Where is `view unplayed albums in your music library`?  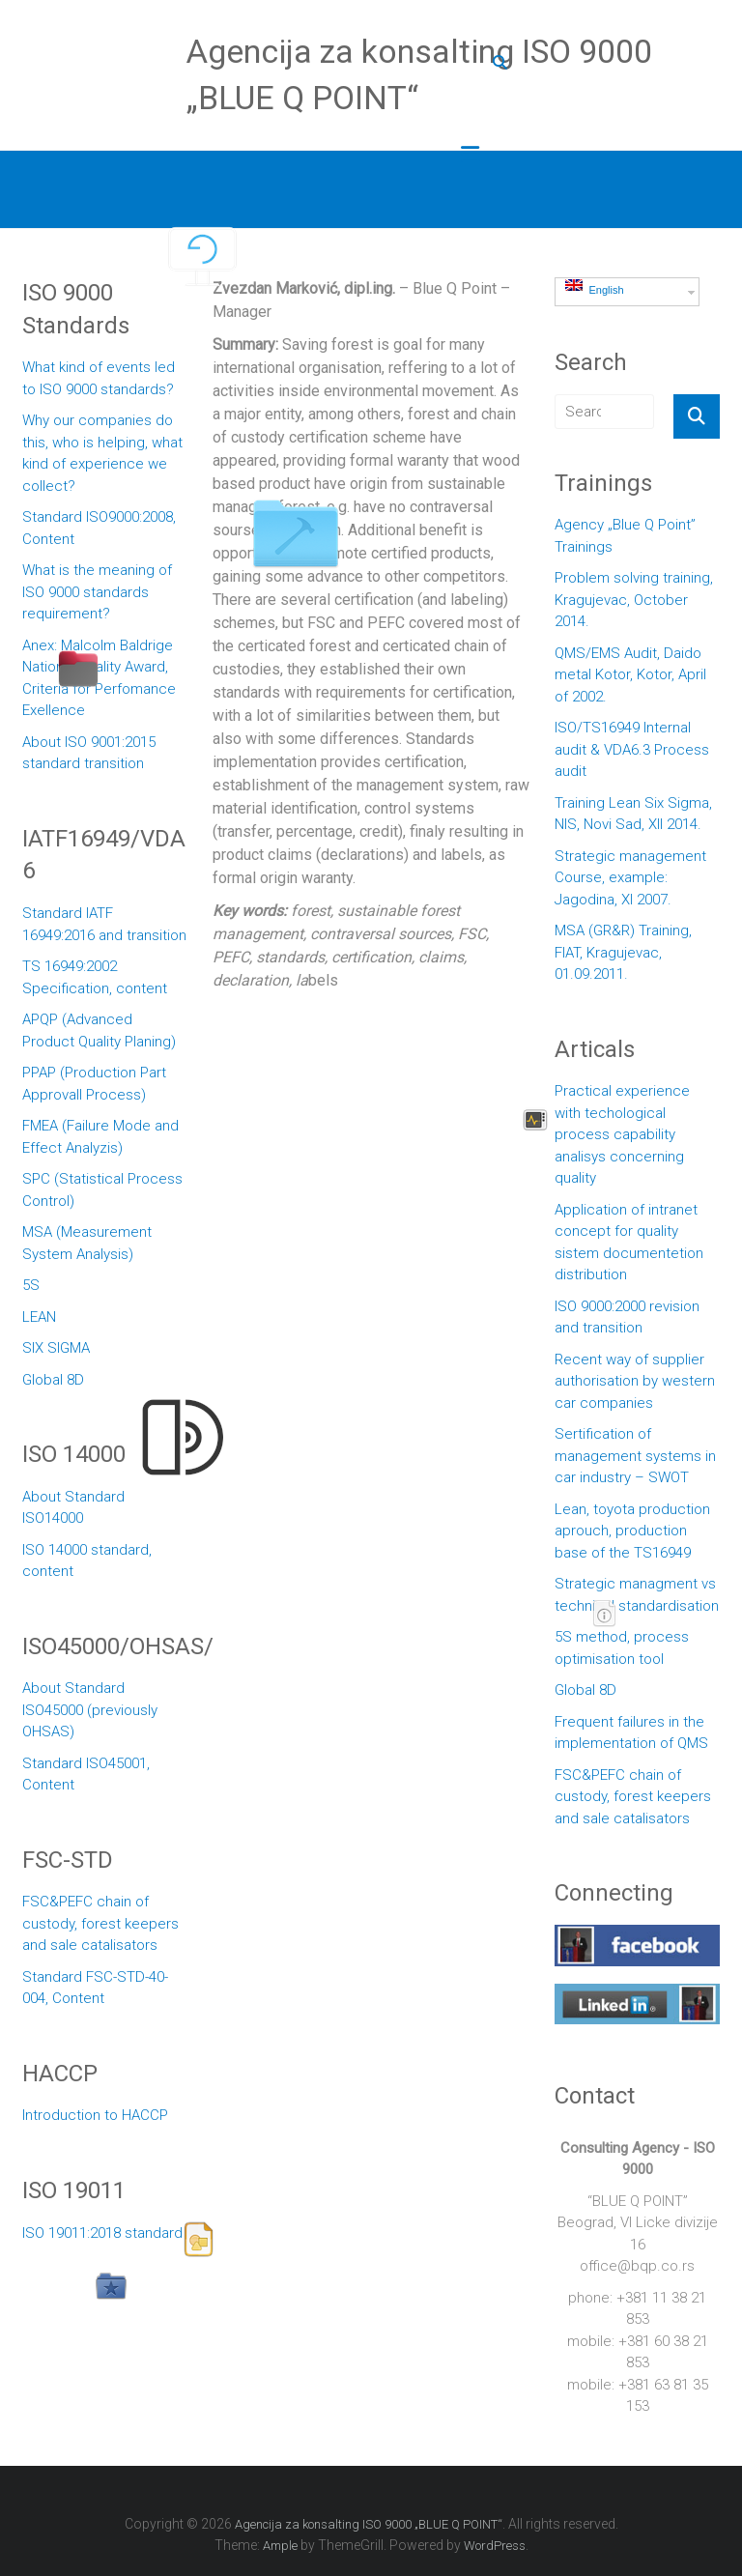 view unplayed albums in your music library is located at coordinates (180, 1437).